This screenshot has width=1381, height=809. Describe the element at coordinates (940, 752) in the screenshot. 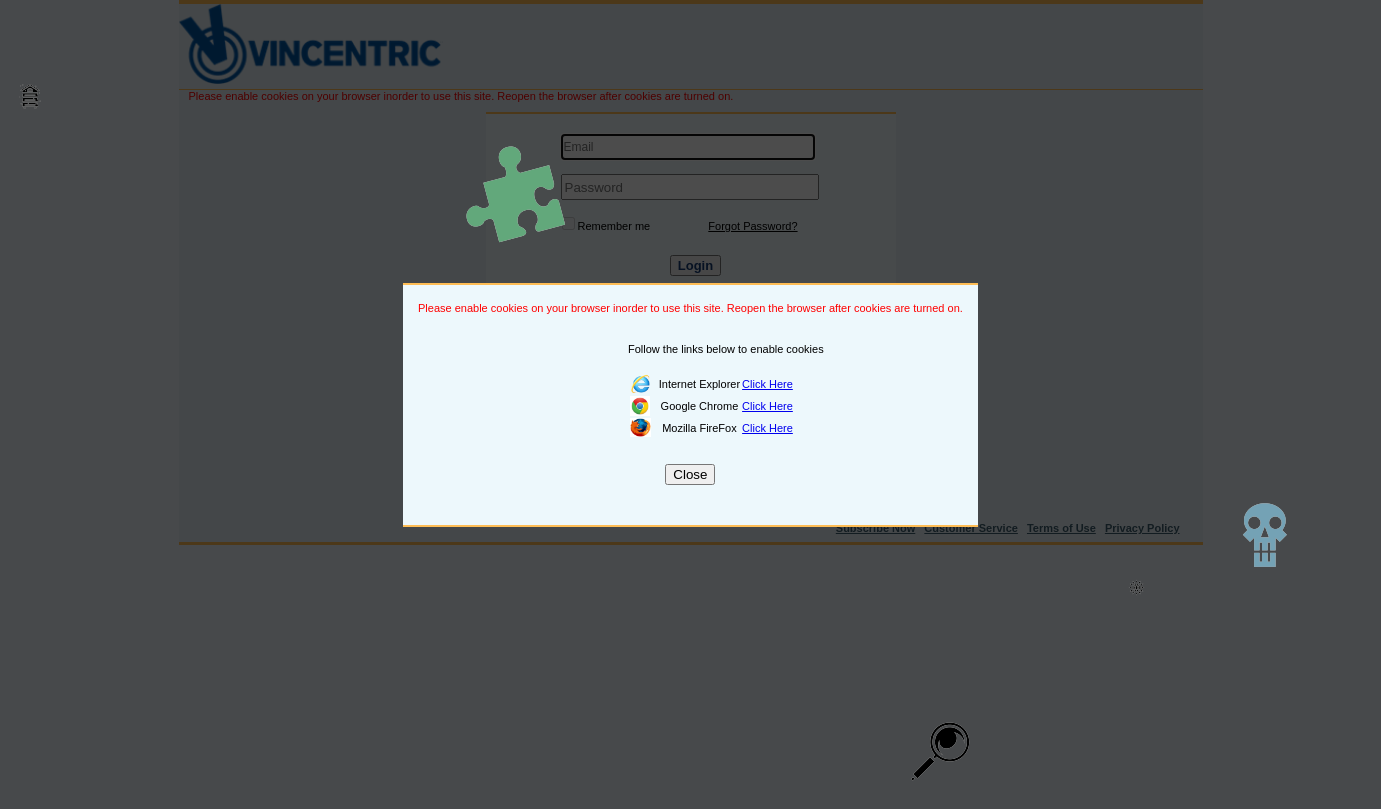

I see `search for items or content` at that location.